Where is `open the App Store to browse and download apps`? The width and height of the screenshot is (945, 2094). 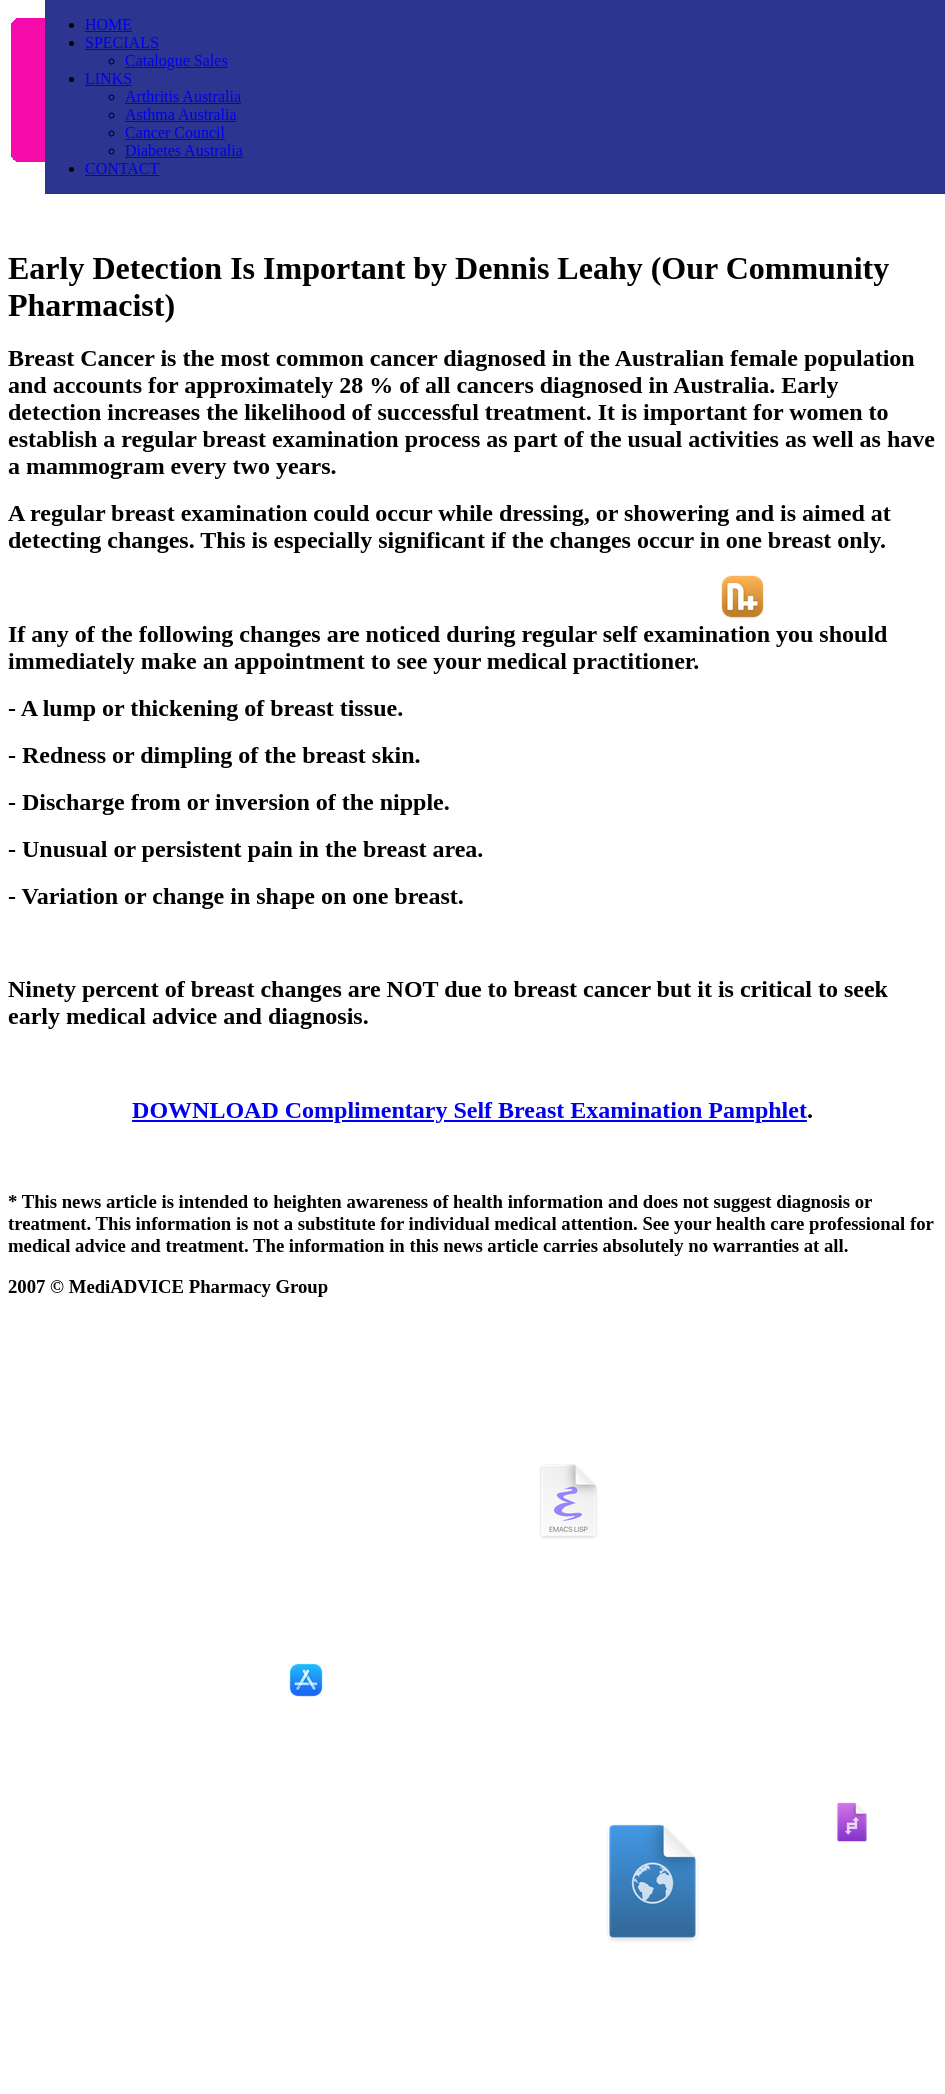
open the App Store to browse and download apps is located at coordinates (306, 1680).